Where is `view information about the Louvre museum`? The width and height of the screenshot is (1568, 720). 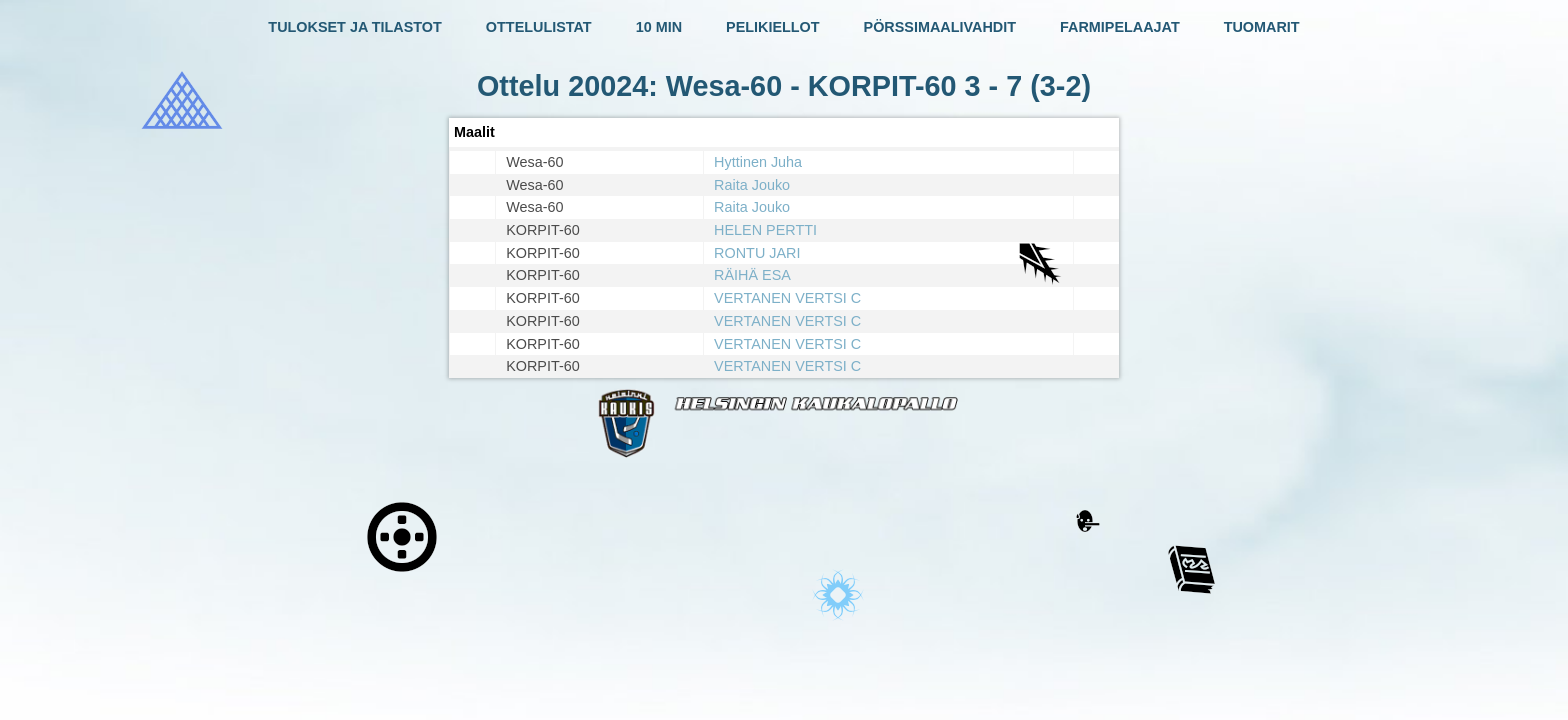
view information about the Louvre museum is located at coordinates (182, 102).